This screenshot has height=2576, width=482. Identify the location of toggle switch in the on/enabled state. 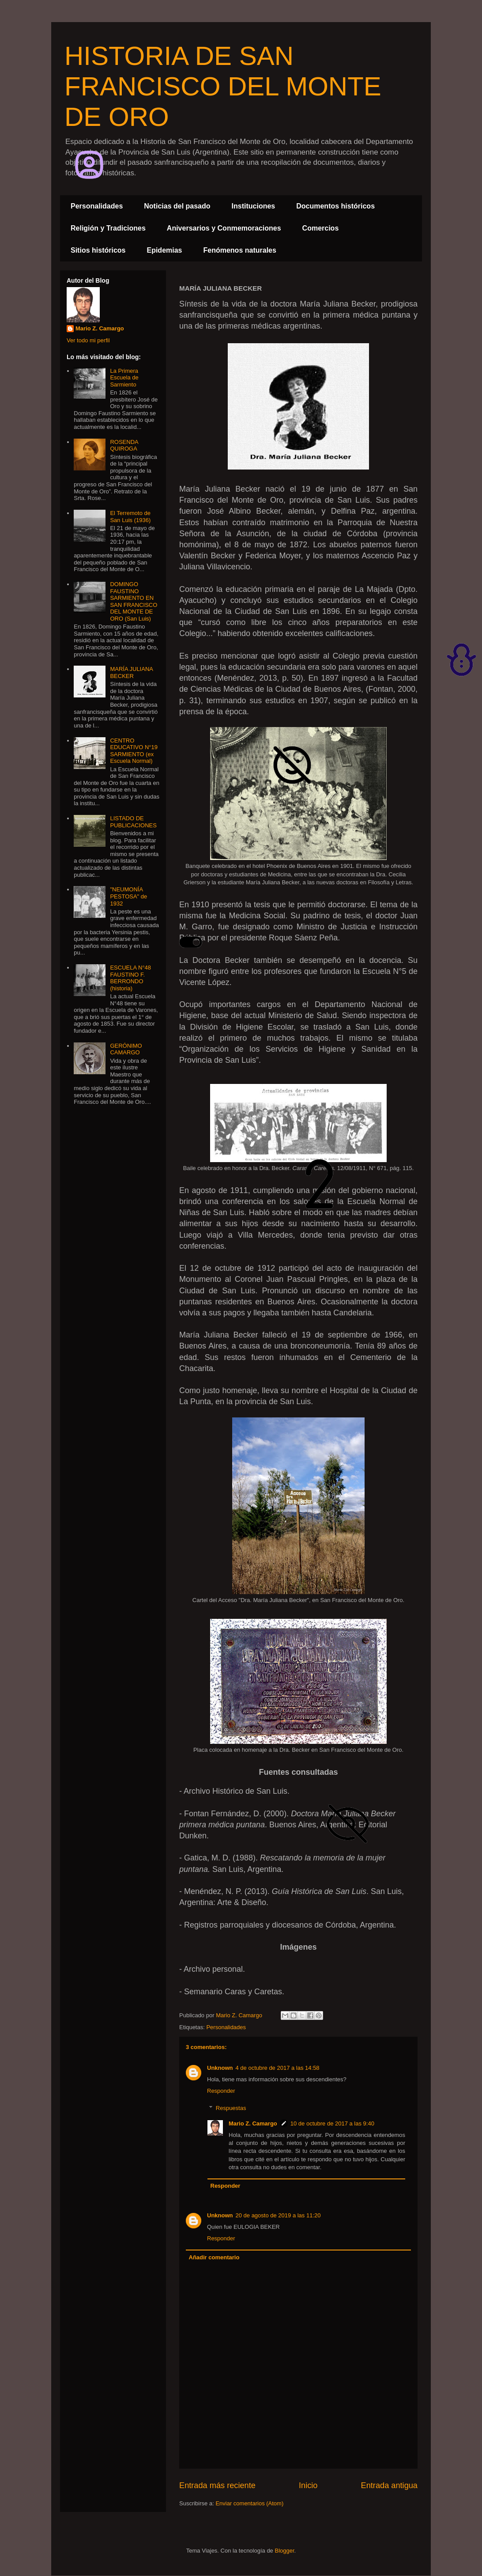
(191, 942).